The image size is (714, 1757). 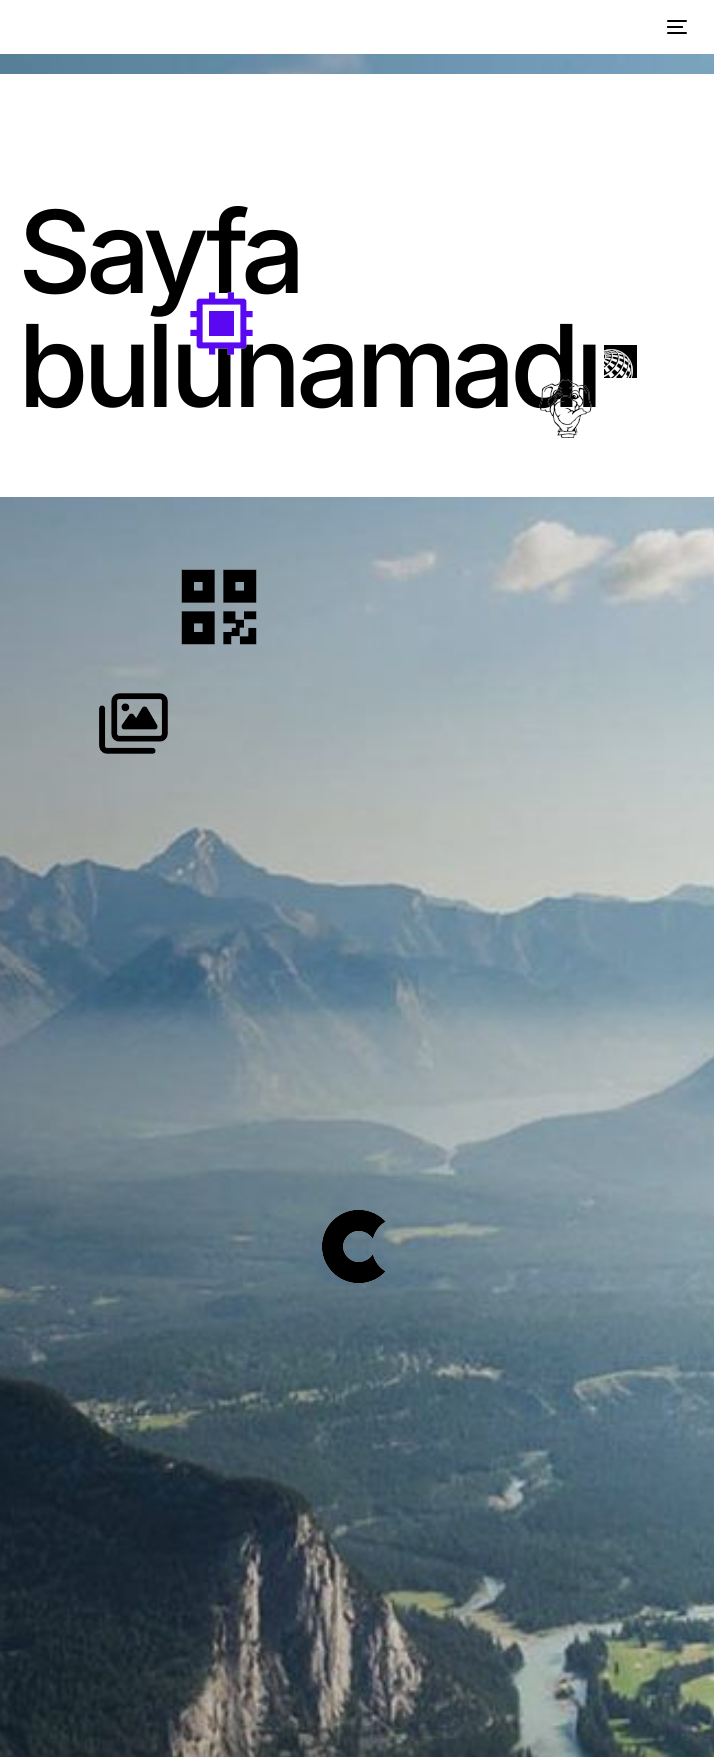 I want to click on view CPU or processor information, so click(x=221, y=323).